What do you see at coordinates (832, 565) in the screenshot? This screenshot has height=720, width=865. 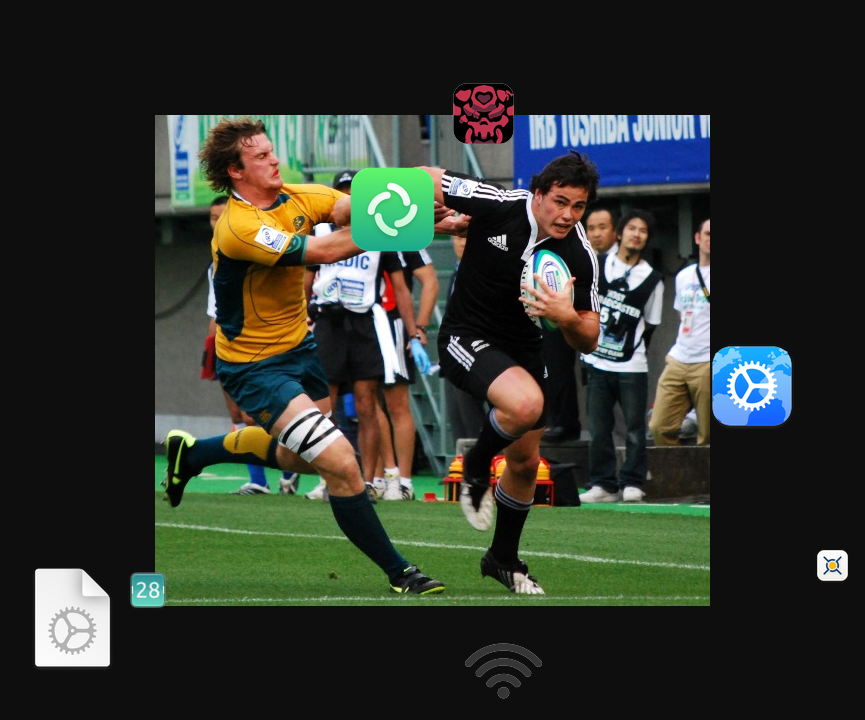 I see `open the BOINC distributed computing application` at bounding box center [832, 565].